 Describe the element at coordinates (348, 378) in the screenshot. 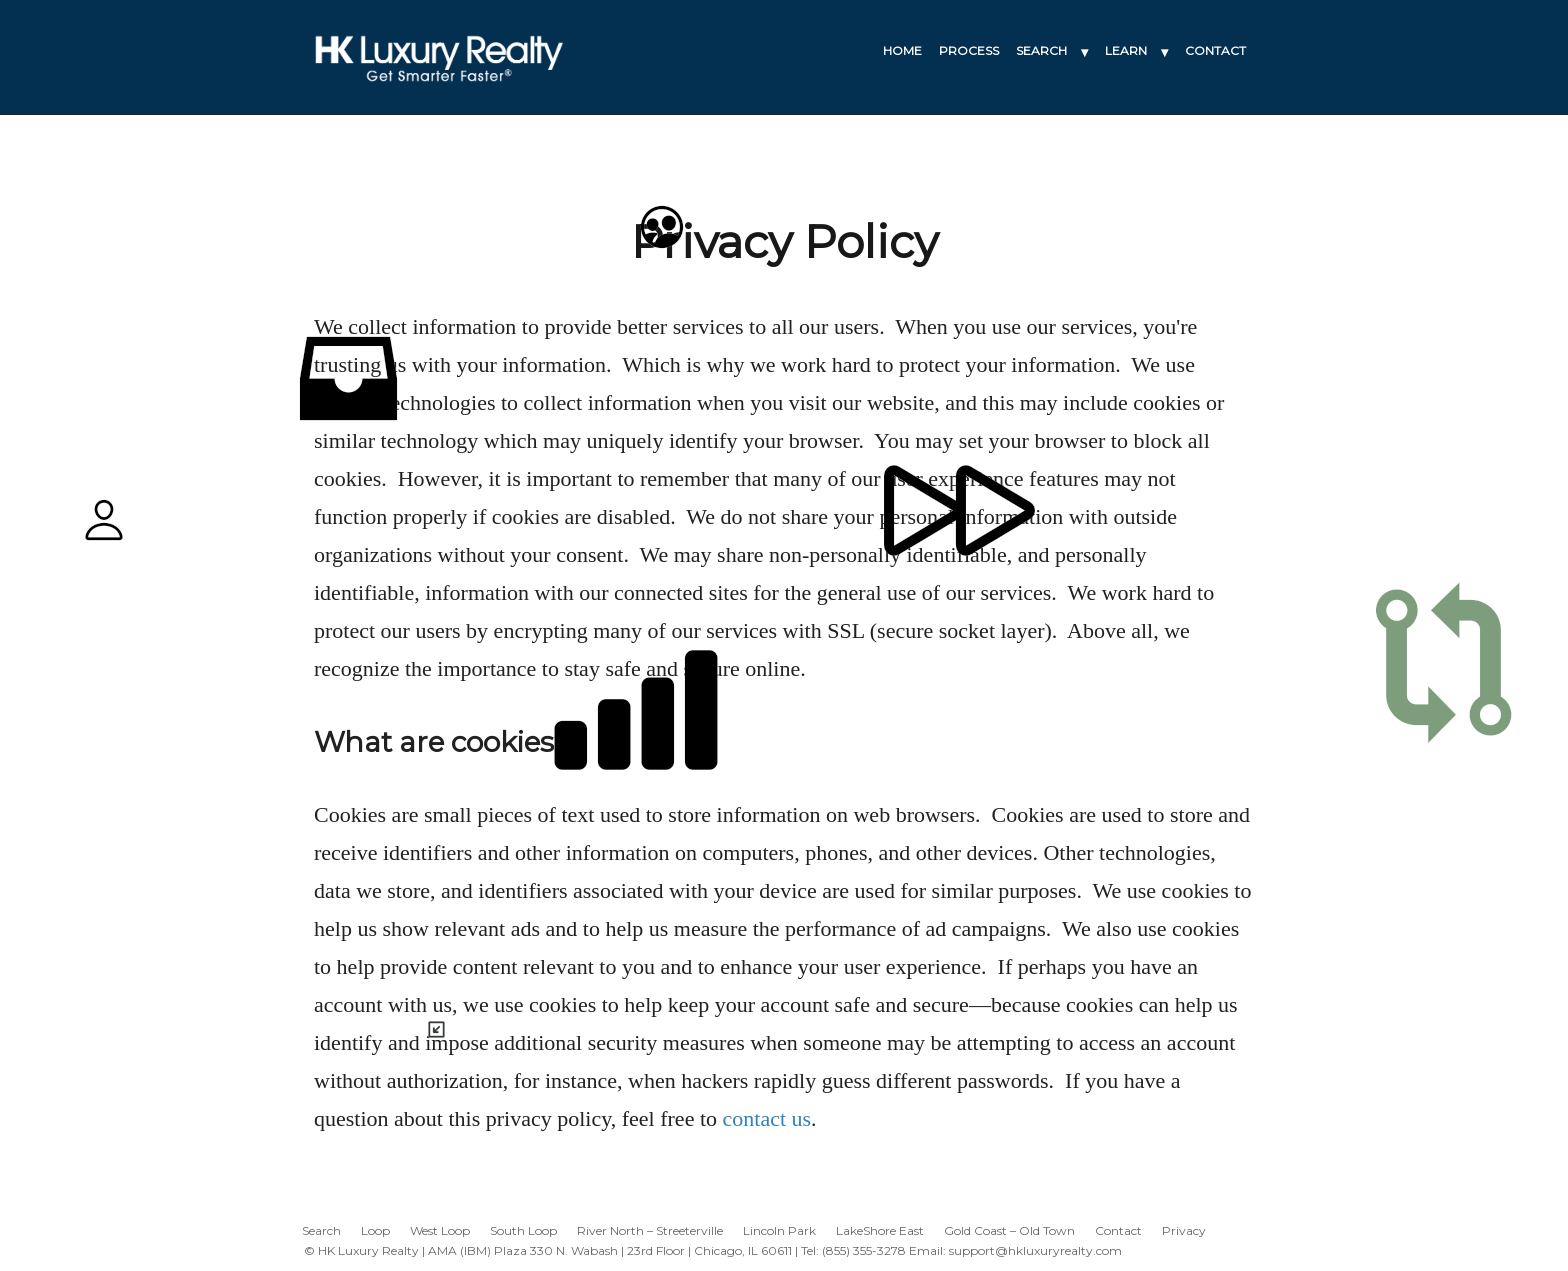

I see `access your inbox or file tray` at that location.